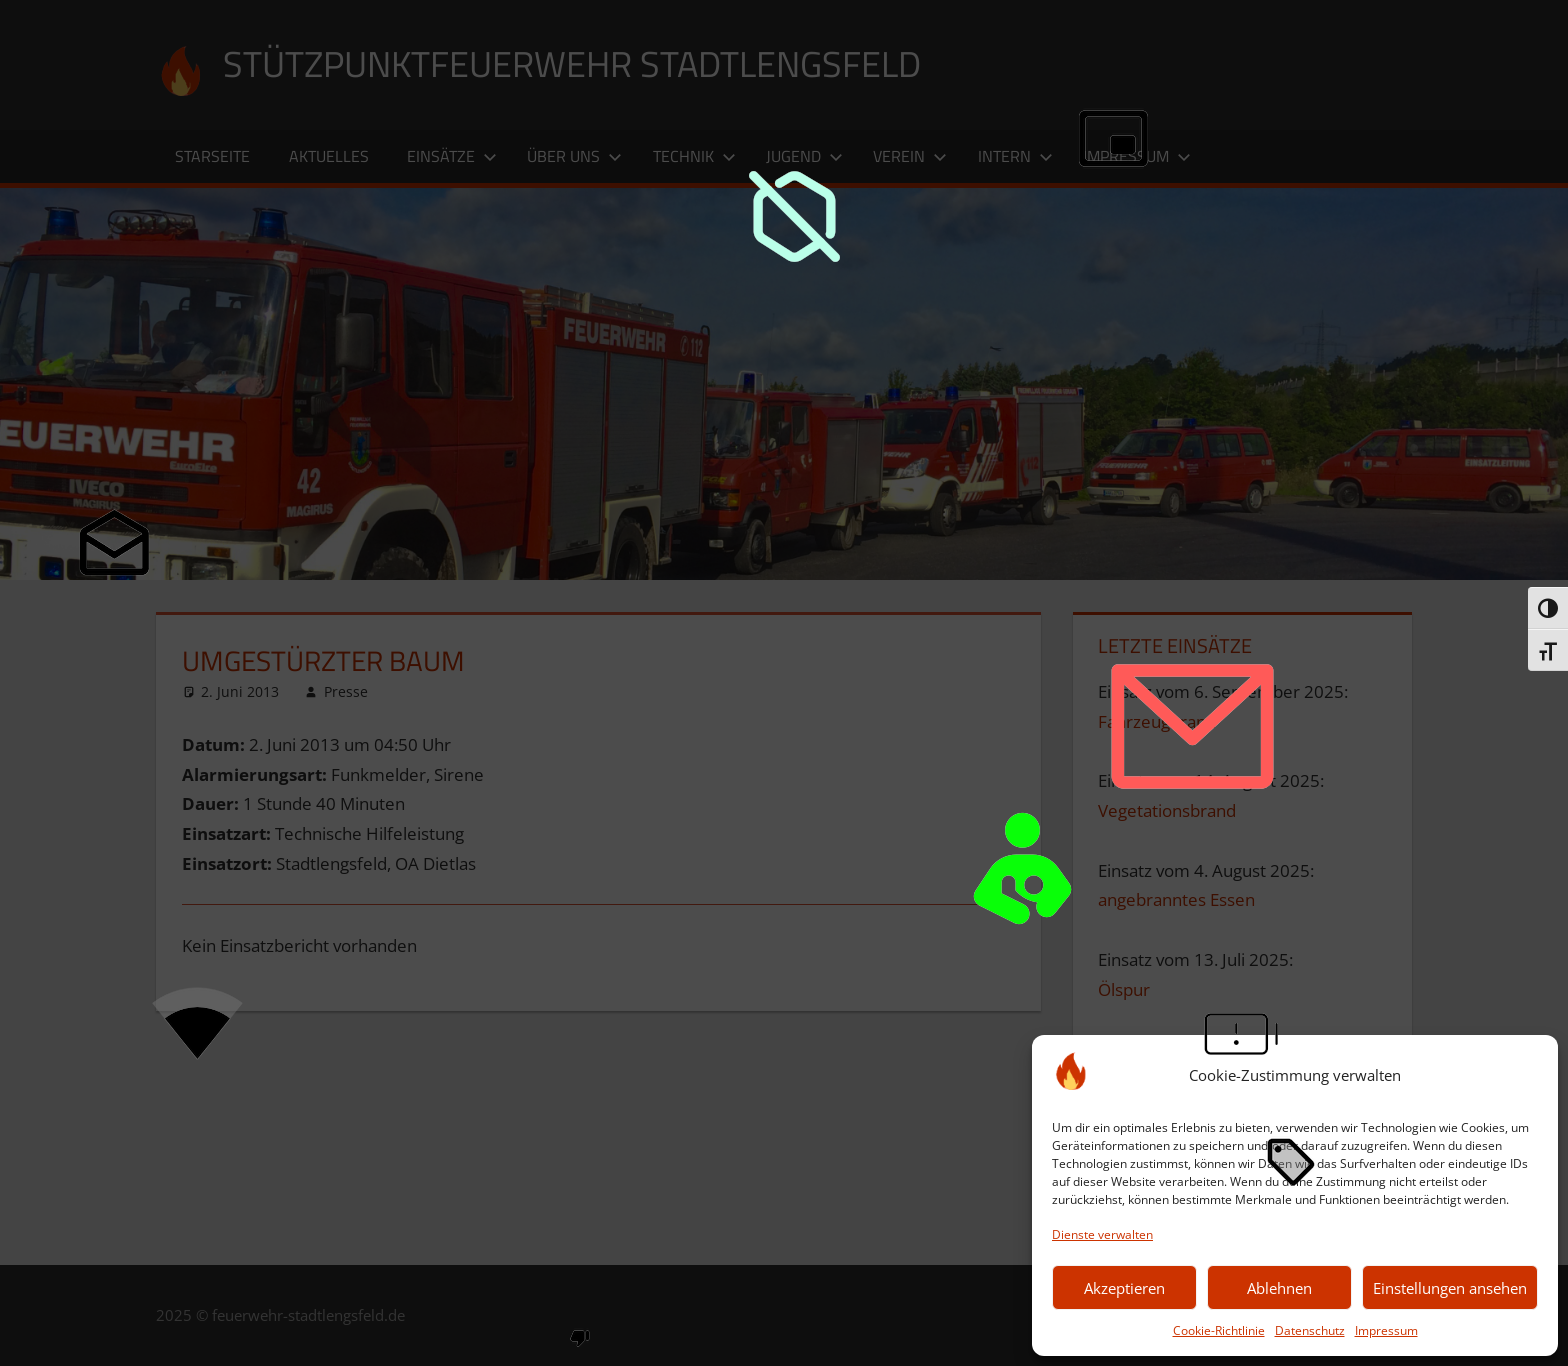  I want to click on view draft messages, so click(114, 547).